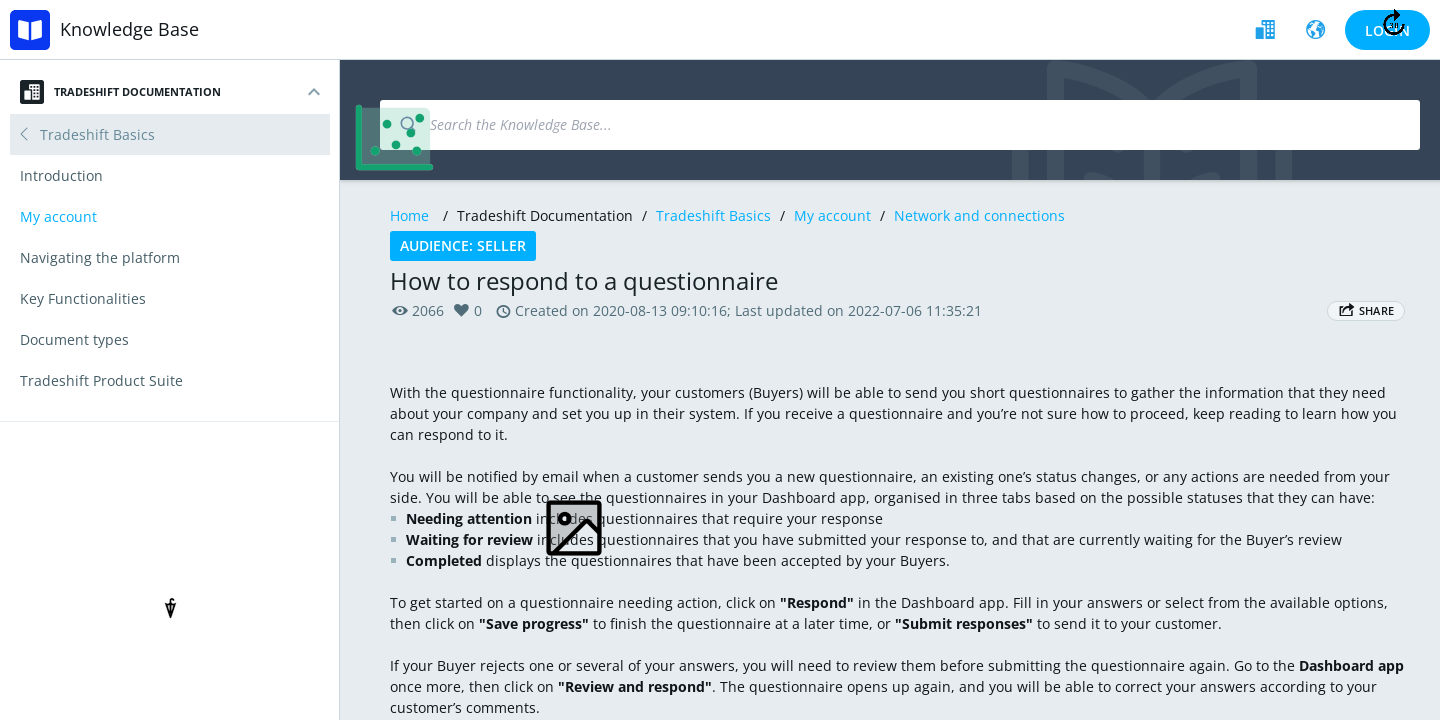 Image resolution: width=1440 pixels, height=720 pixels. Describe the element at coordinates (574, 528) in the screenshot. I see `view image or photo` at that location.